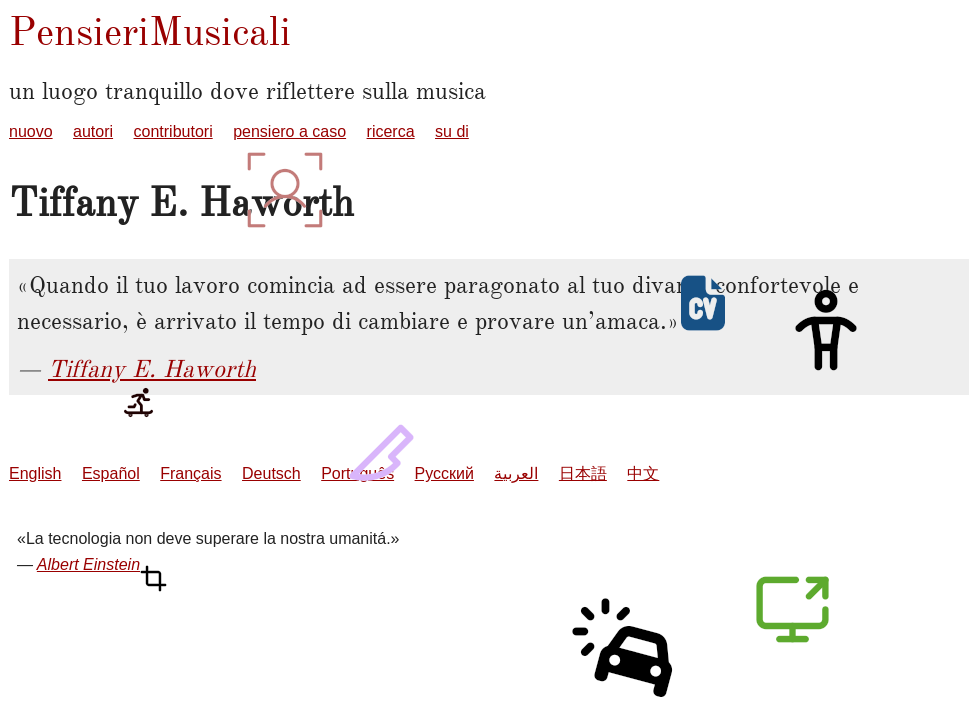 This screenshot has height=720, width=978. I want to click on share your screen with others, so click(792, 609).